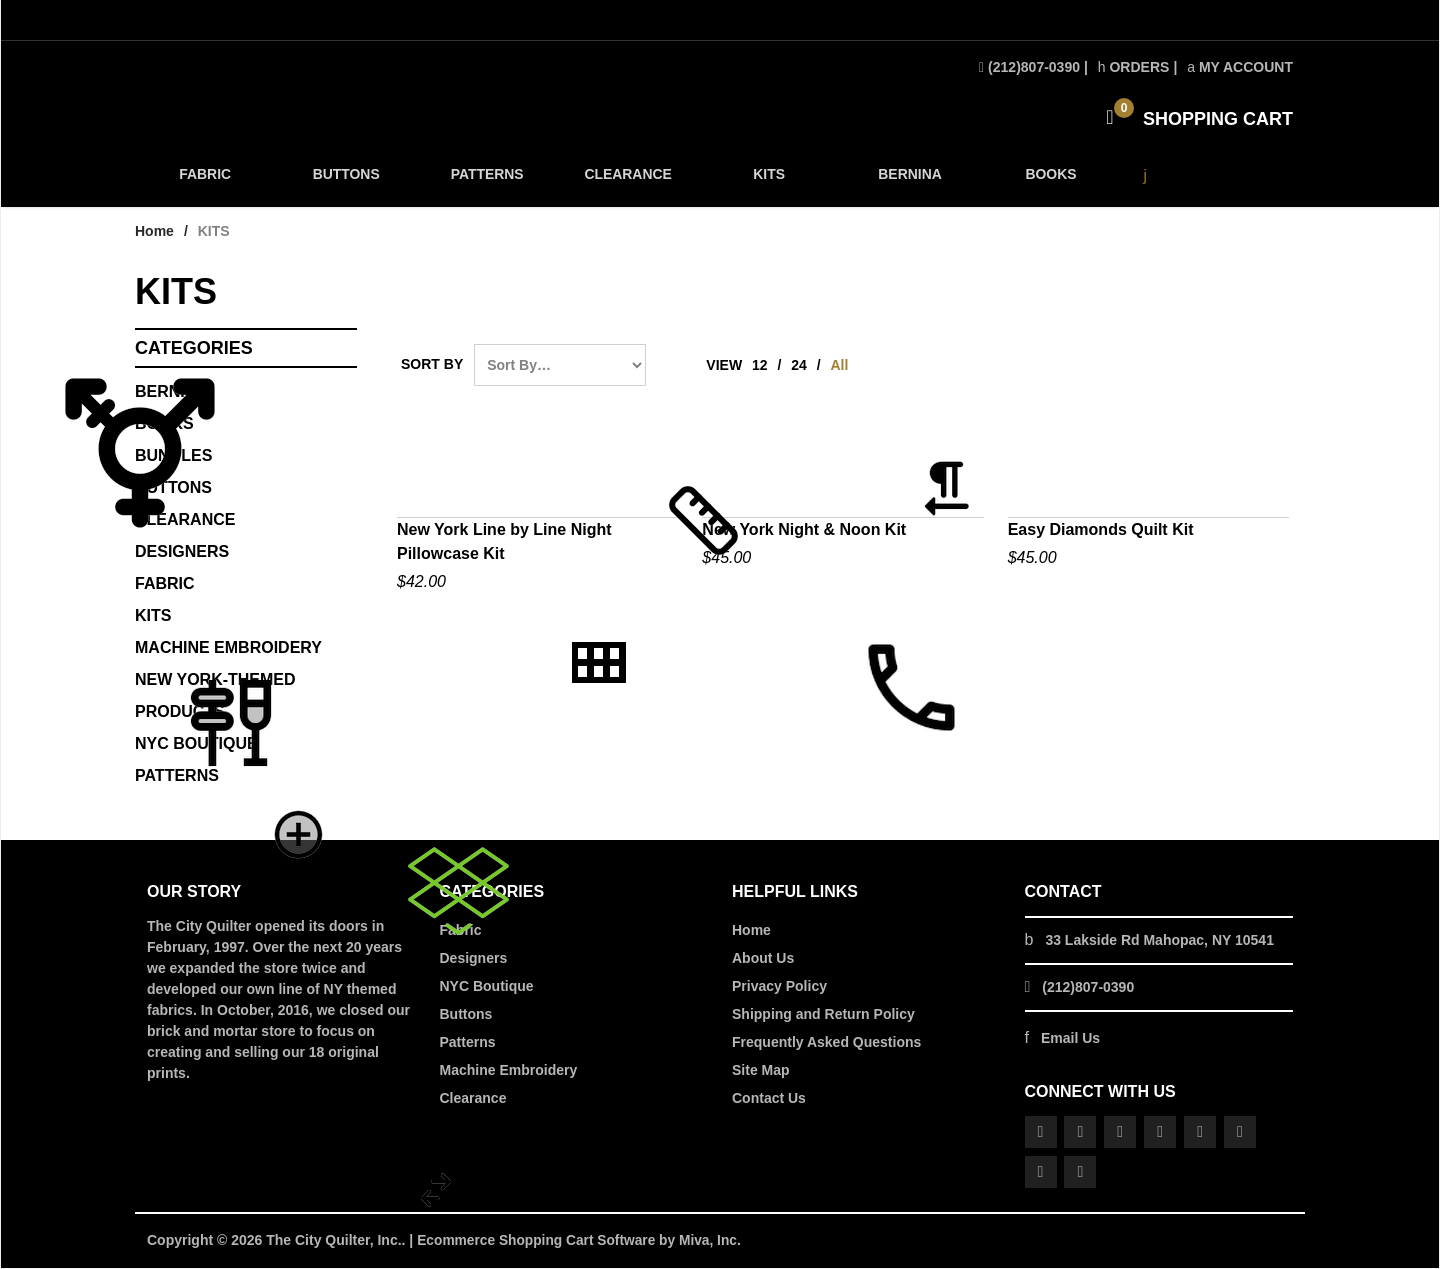  Describe the element at coordinates (436, 1190) in the screenshot. I see `swap or exchange items` at that location.